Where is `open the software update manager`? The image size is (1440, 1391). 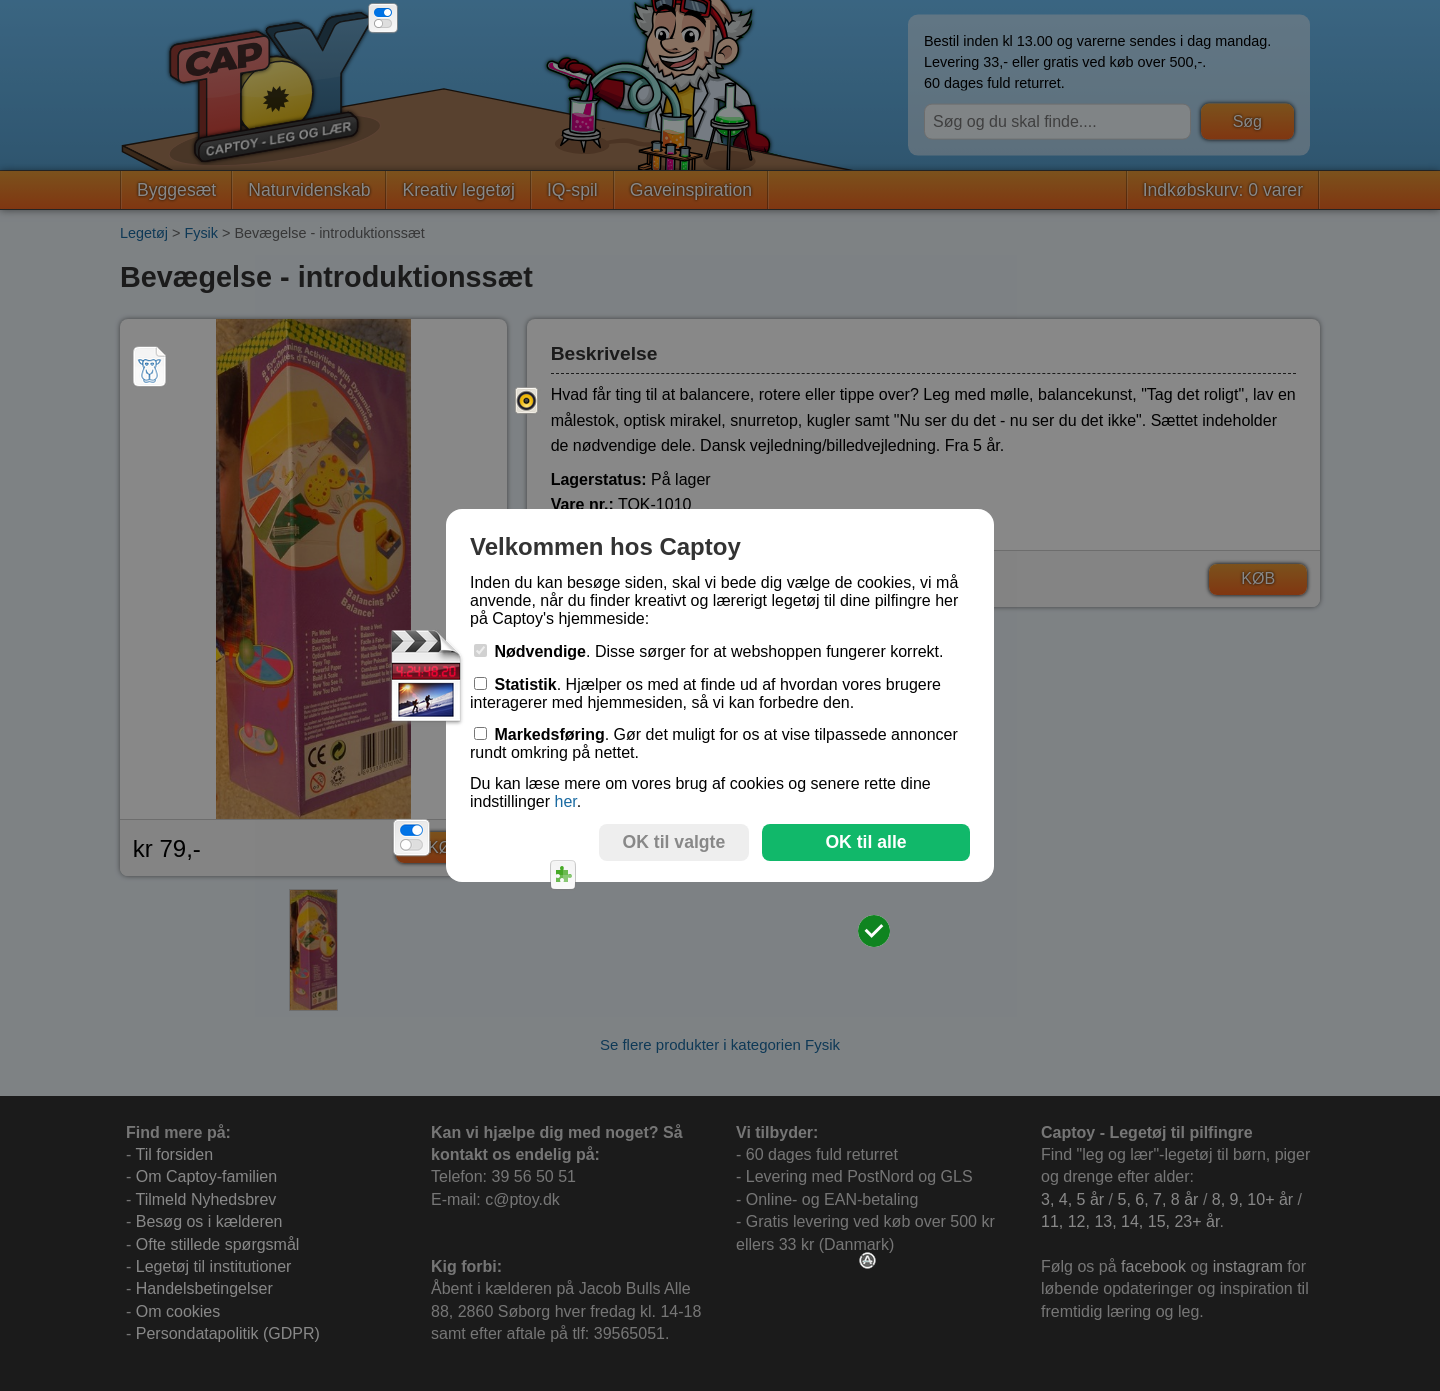
open the software update manager is located at coordinates (867, 1260).